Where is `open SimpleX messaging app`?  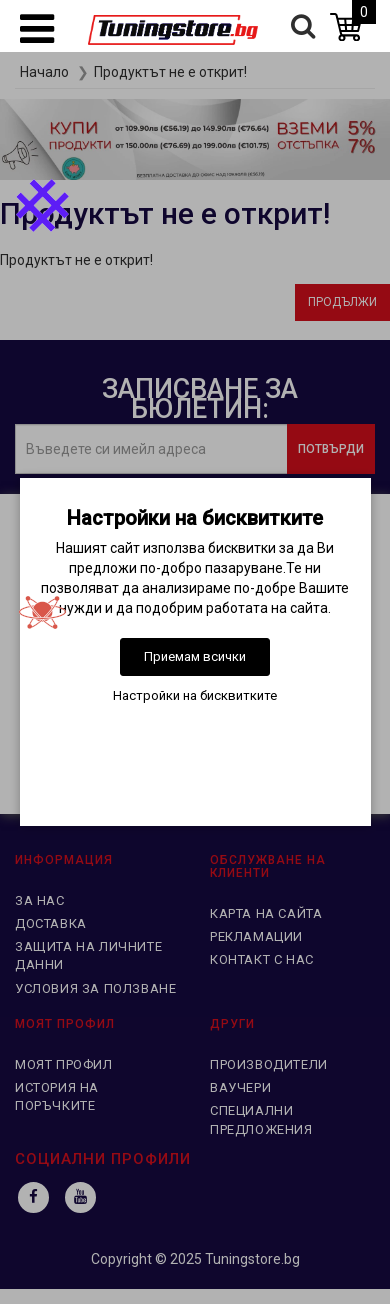
open SimpleX messaging app is located at coordinates (42, 205).